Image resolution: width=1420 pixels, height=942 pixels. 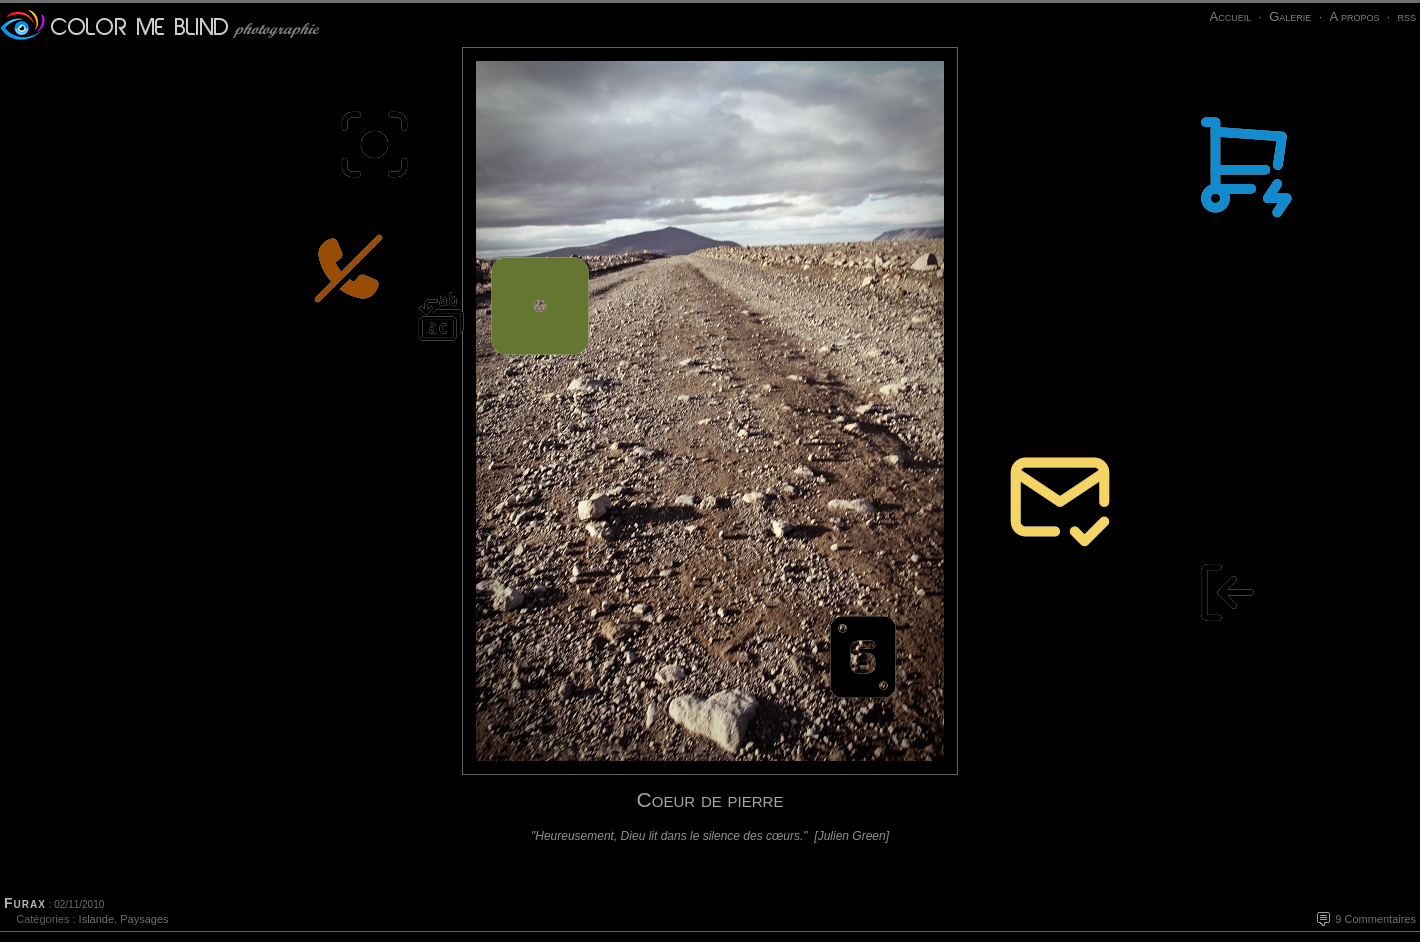 I want to click on quick checkout or express purchase, so click(x=1244, y=165).